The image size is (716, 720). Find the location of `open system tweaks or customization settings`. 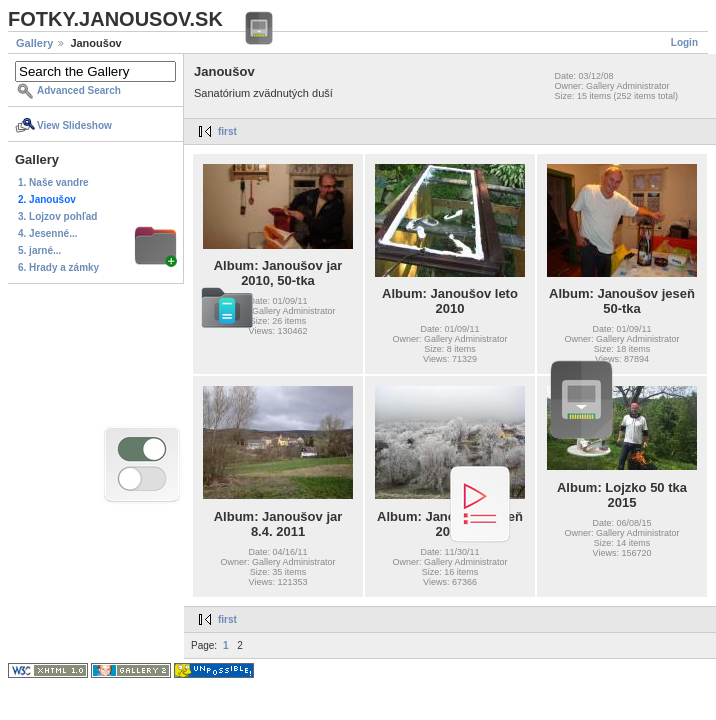

open system tweaks or customization settings is located at coordinates (142, 464).